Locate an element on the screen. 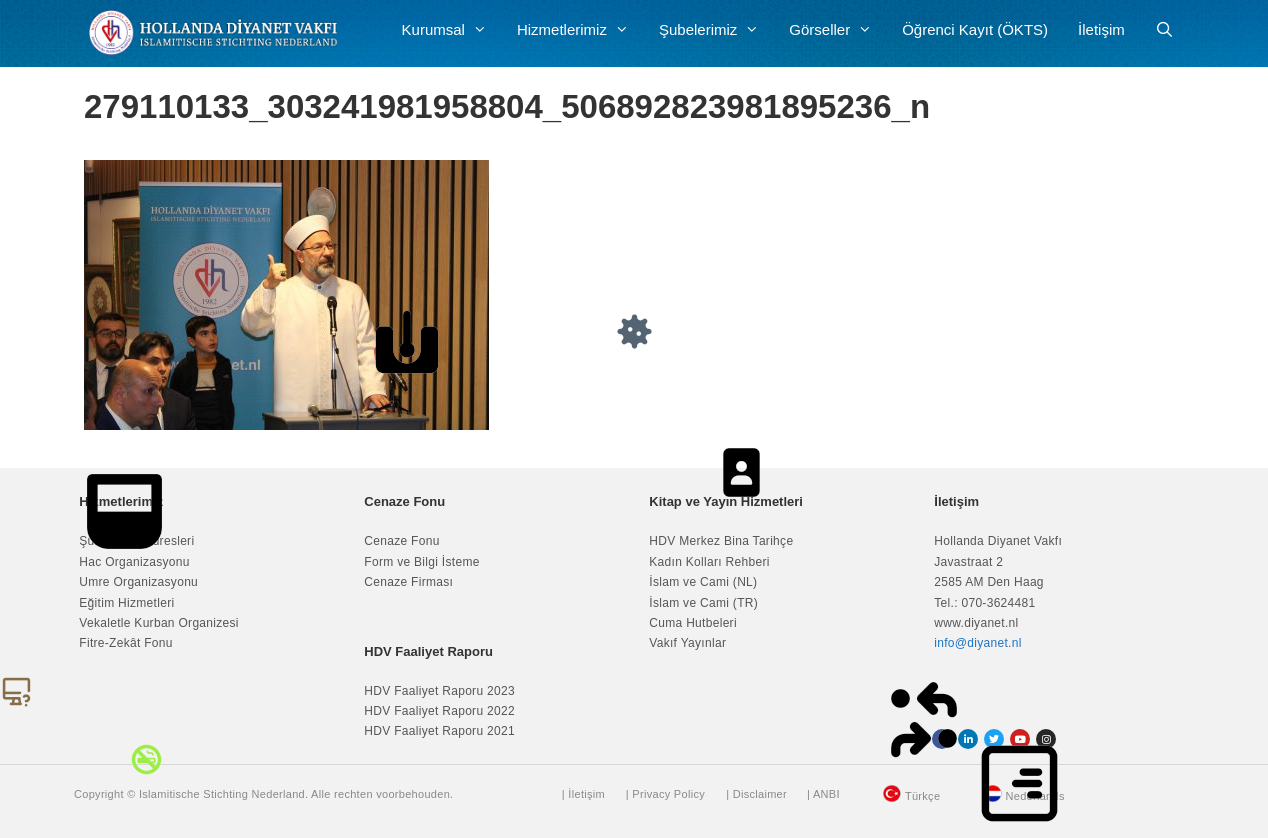  get help or support for your desktop device is located at coordinates (16, 691).